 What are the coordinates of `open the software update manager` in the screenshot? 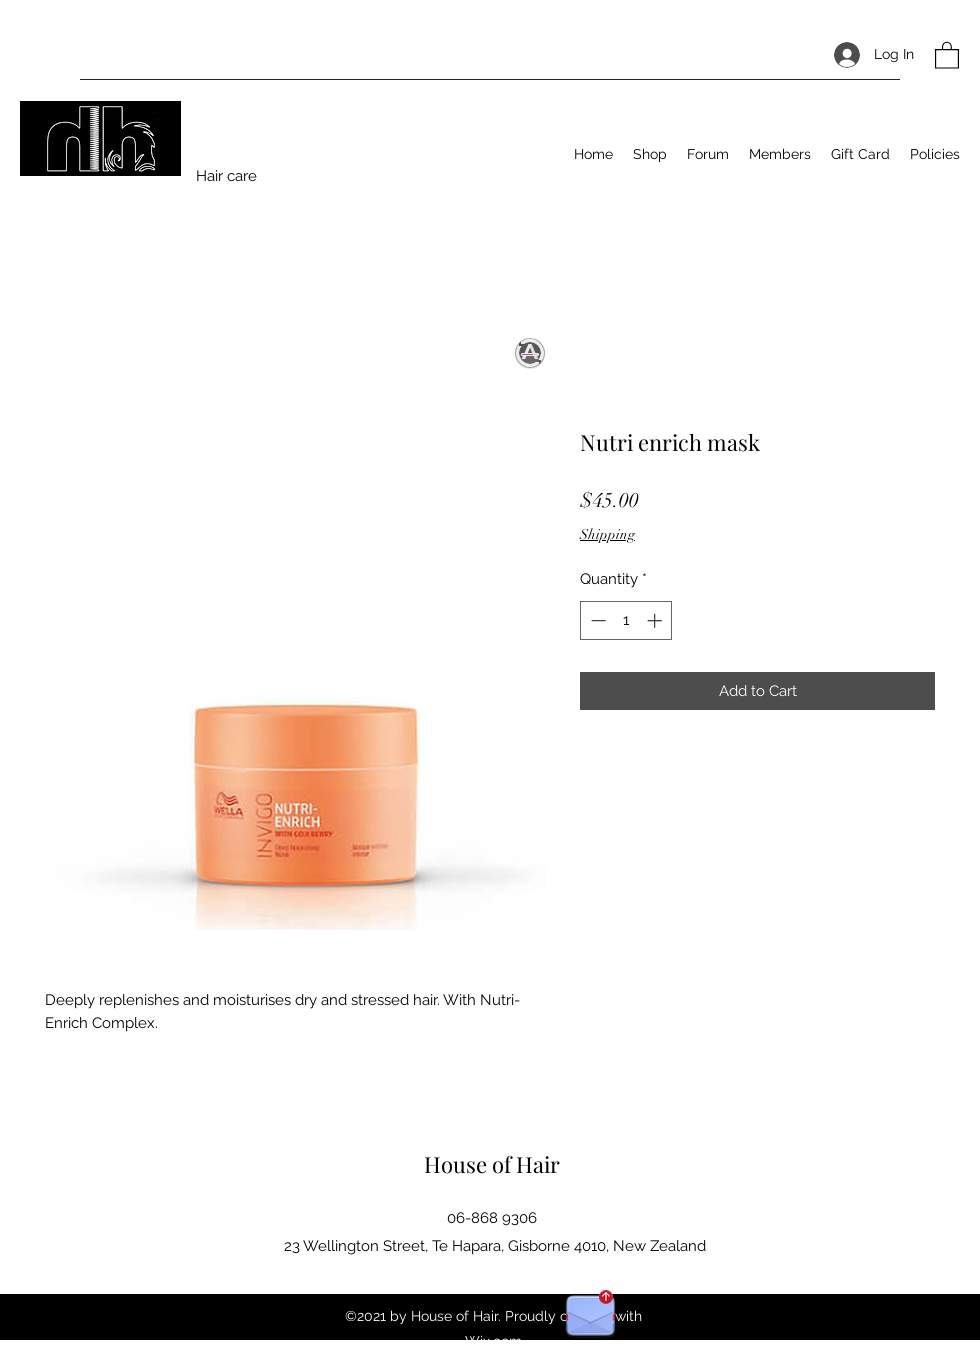 It's located at (530, 353).